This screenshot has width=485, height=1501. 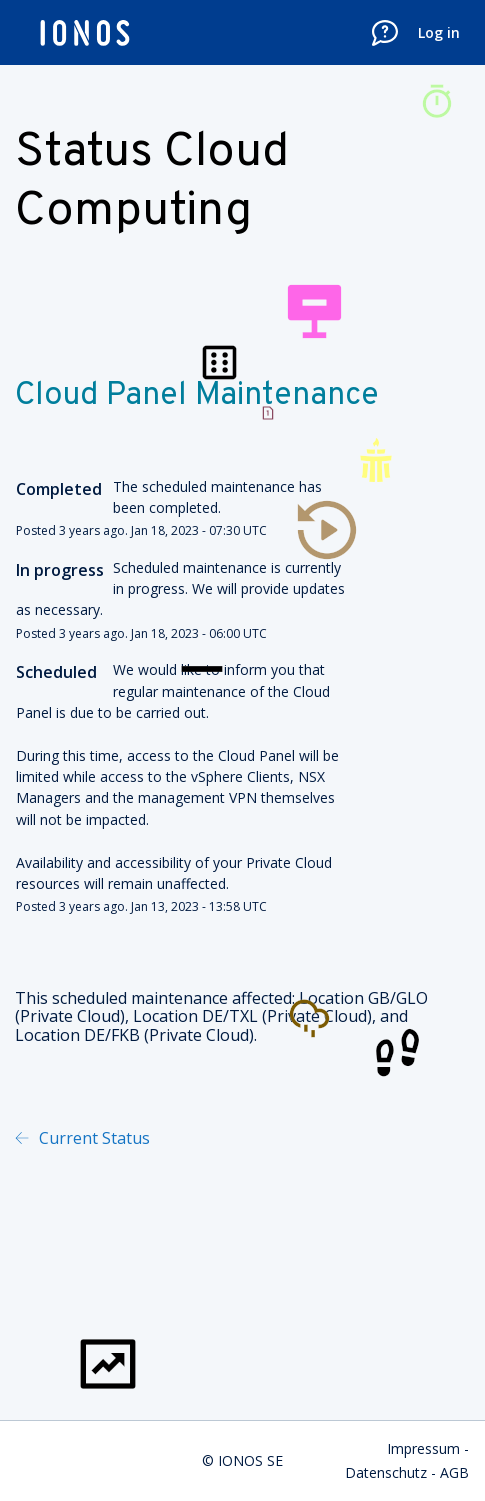 What do you see at coordinates (309, 1017) in the screenshot?
I see `indicates light rain or drizzle conditions` at bounding box center [309, 1017].